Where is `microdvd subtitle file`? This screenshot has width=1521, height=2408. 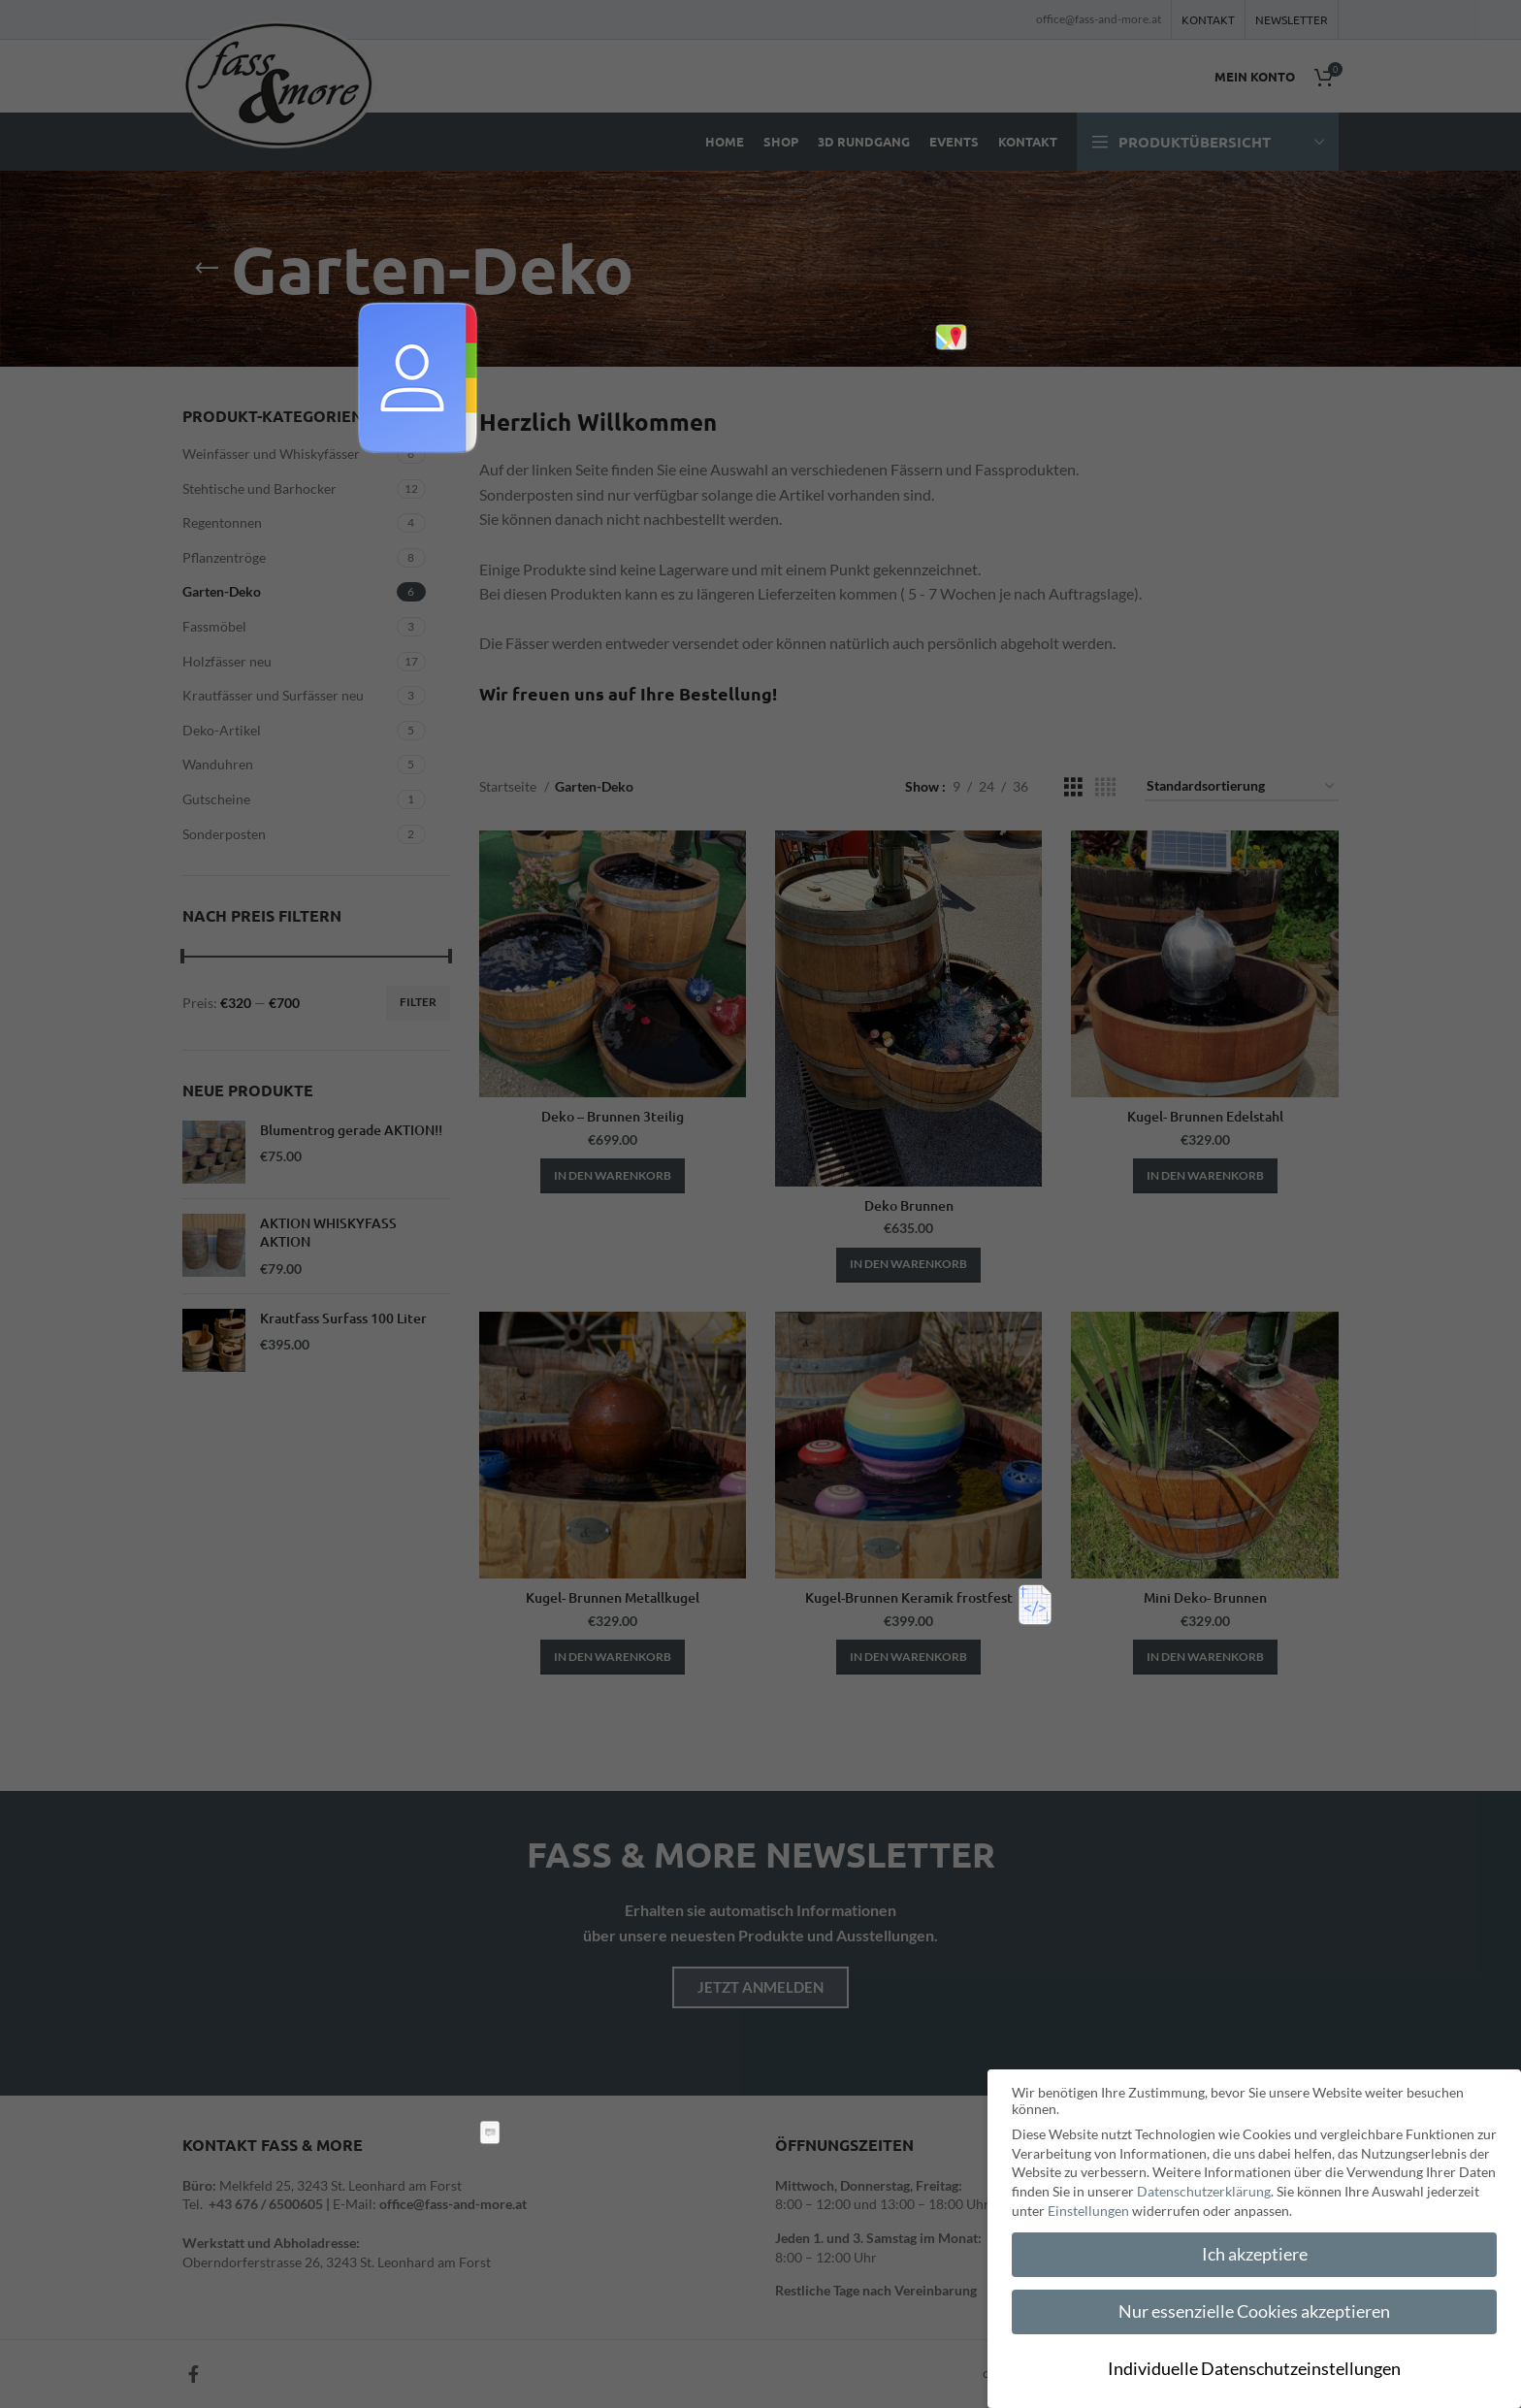
microdvd subtitle file is located at coordinates (490, 2132).